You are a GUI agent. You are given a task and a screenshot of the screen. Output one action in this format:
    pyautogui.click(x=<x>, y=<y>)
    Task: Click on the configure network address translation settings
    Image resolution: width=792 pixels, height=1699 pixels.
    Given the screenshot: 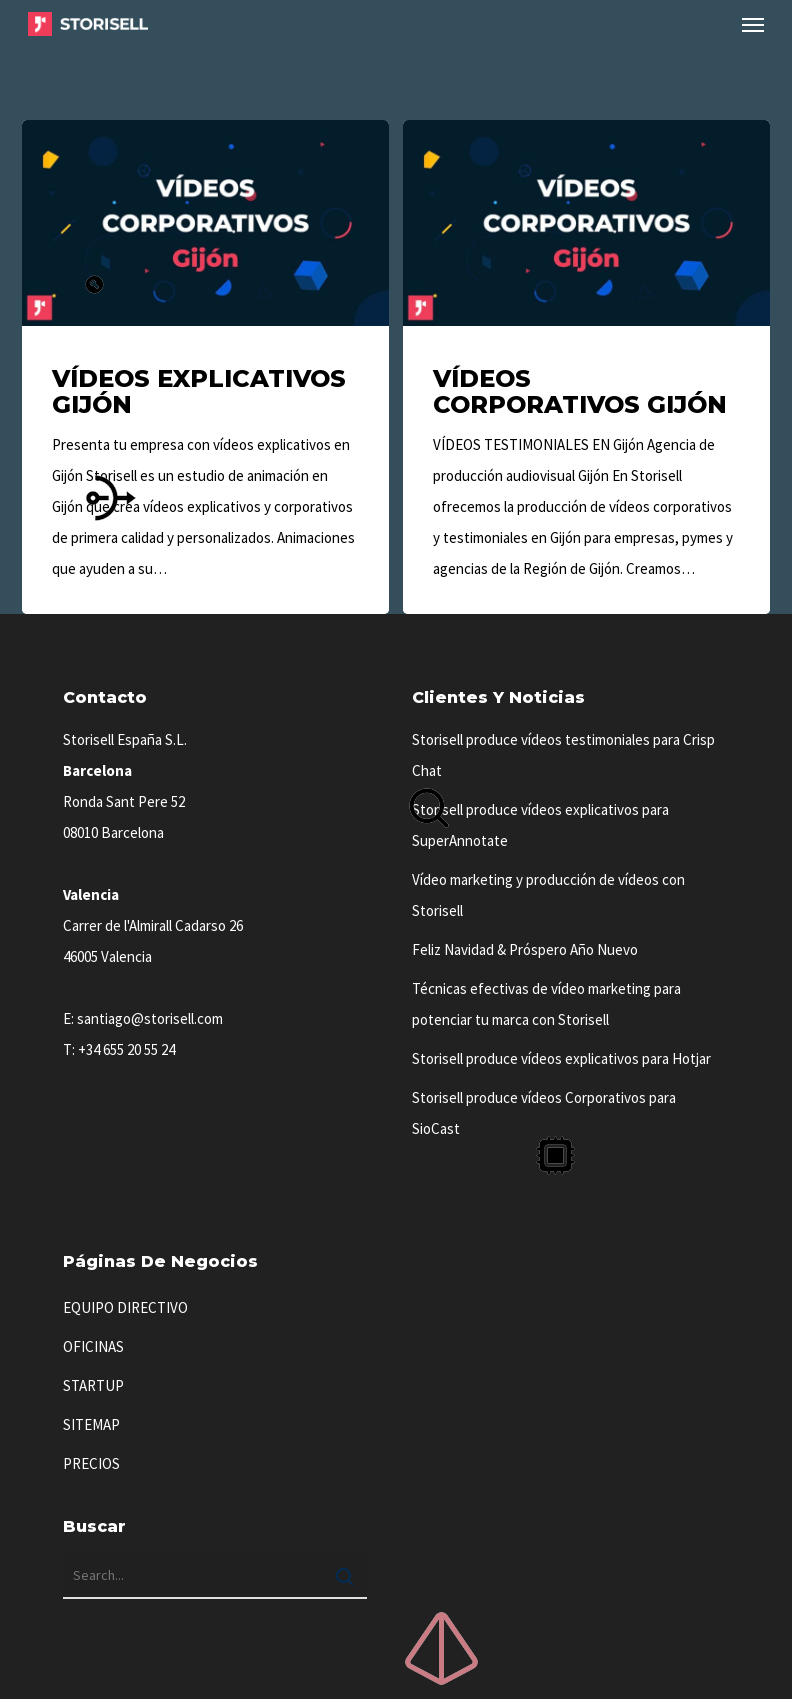 What is the action you would take?
    pyautogui.click(x=111, y=498)
    